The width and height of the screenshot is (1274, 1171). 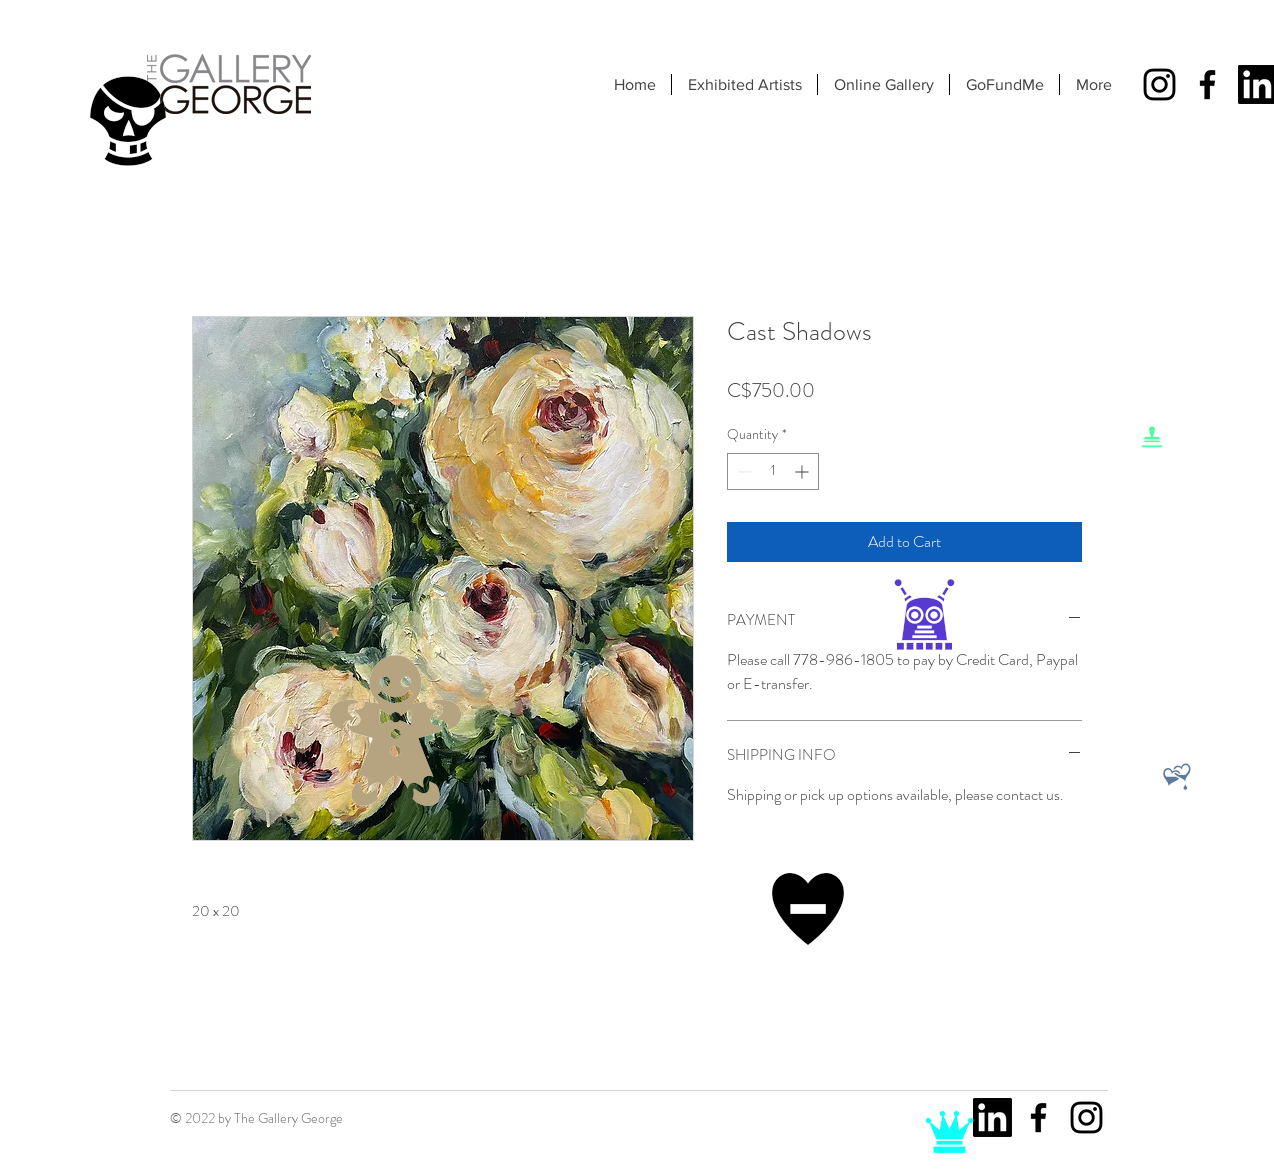 I want to click on access holiday or seasonal content, so click(x=395, y=730).